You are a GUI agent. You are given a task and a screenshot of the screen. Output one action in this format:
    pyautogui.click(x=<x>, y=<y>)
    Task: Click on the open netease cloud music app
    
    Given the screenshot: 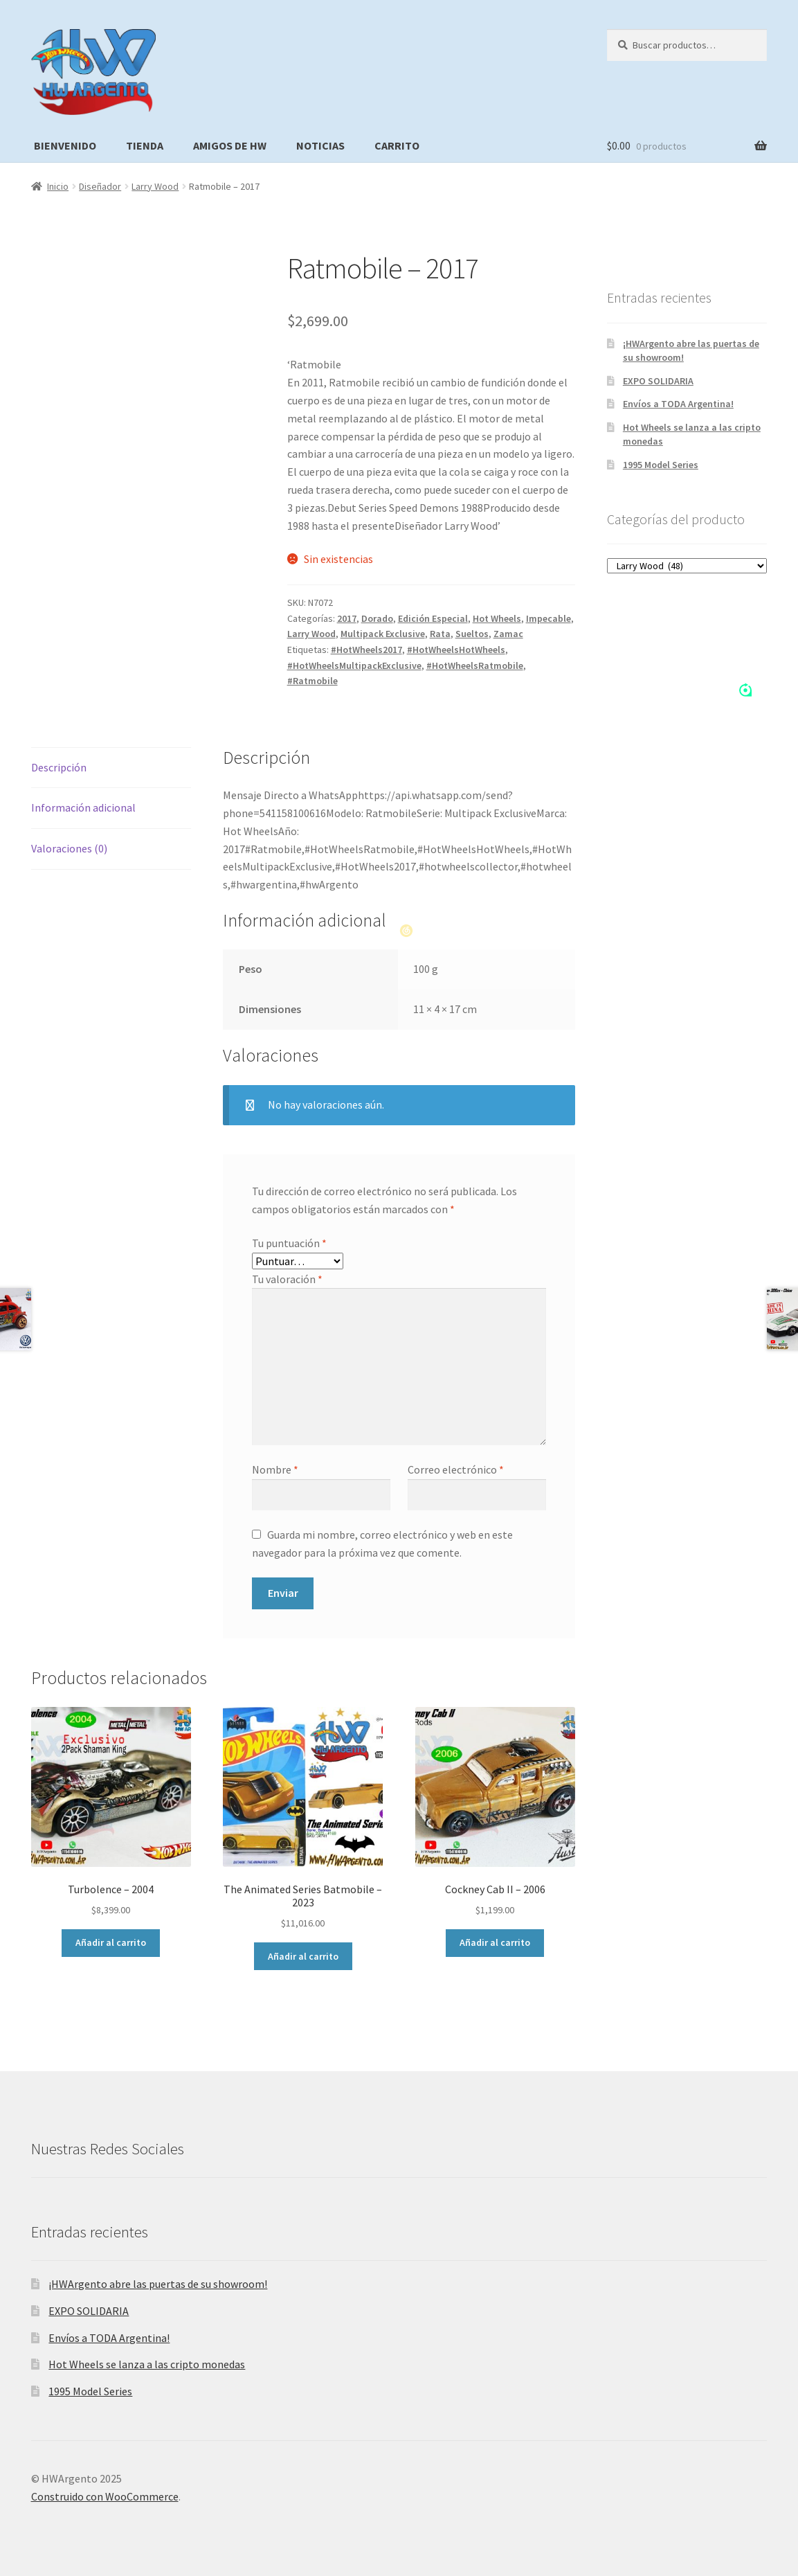 What is the action you would take?
    pyautogui.click(x=406, y=931)
    